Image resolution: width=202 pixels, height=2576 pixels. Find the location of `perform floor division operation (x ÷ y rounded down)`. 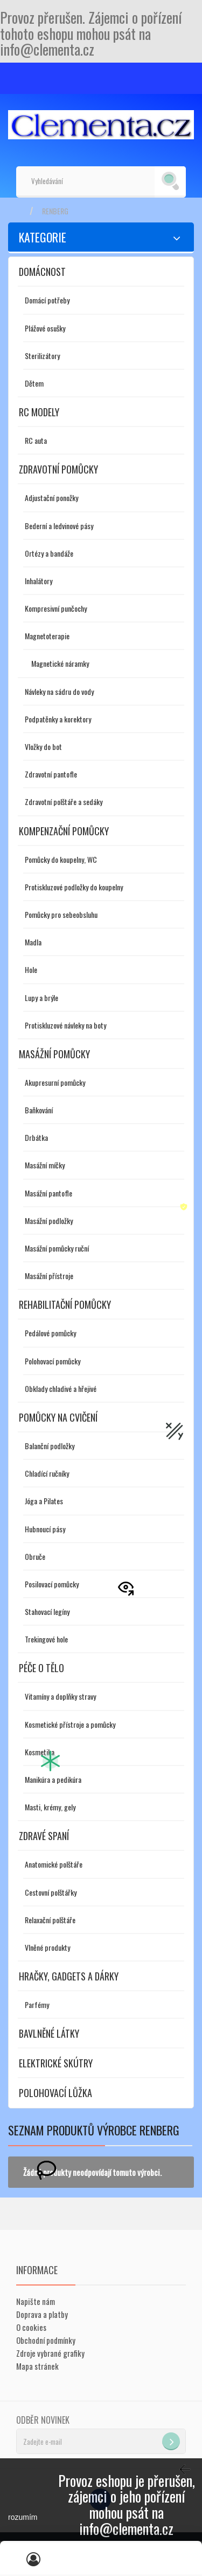

perform floor division operation (x ÷ y rounded down) is located at coordinates (175, 1431).